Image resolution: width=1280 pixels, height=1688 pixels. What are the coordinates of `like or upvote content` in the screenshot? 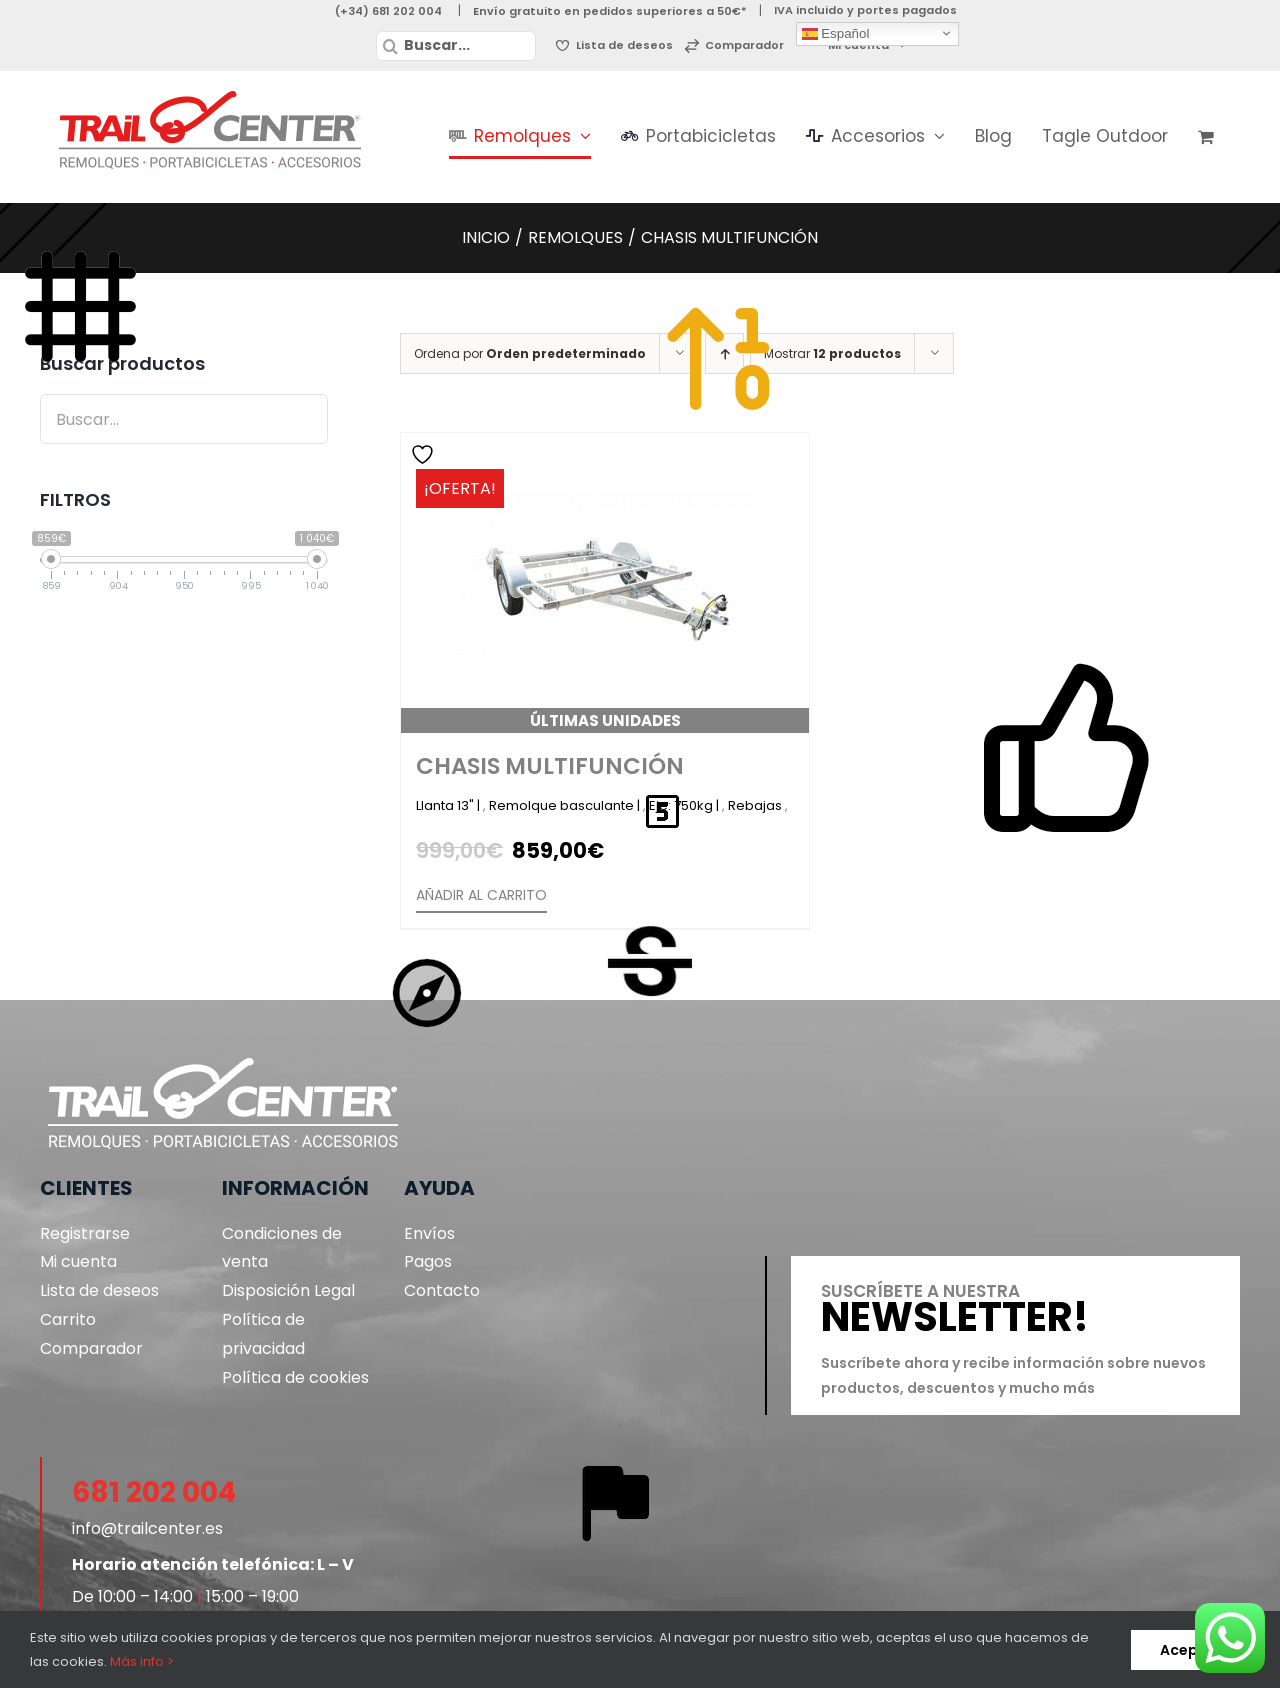 It's located at (1069, 746).